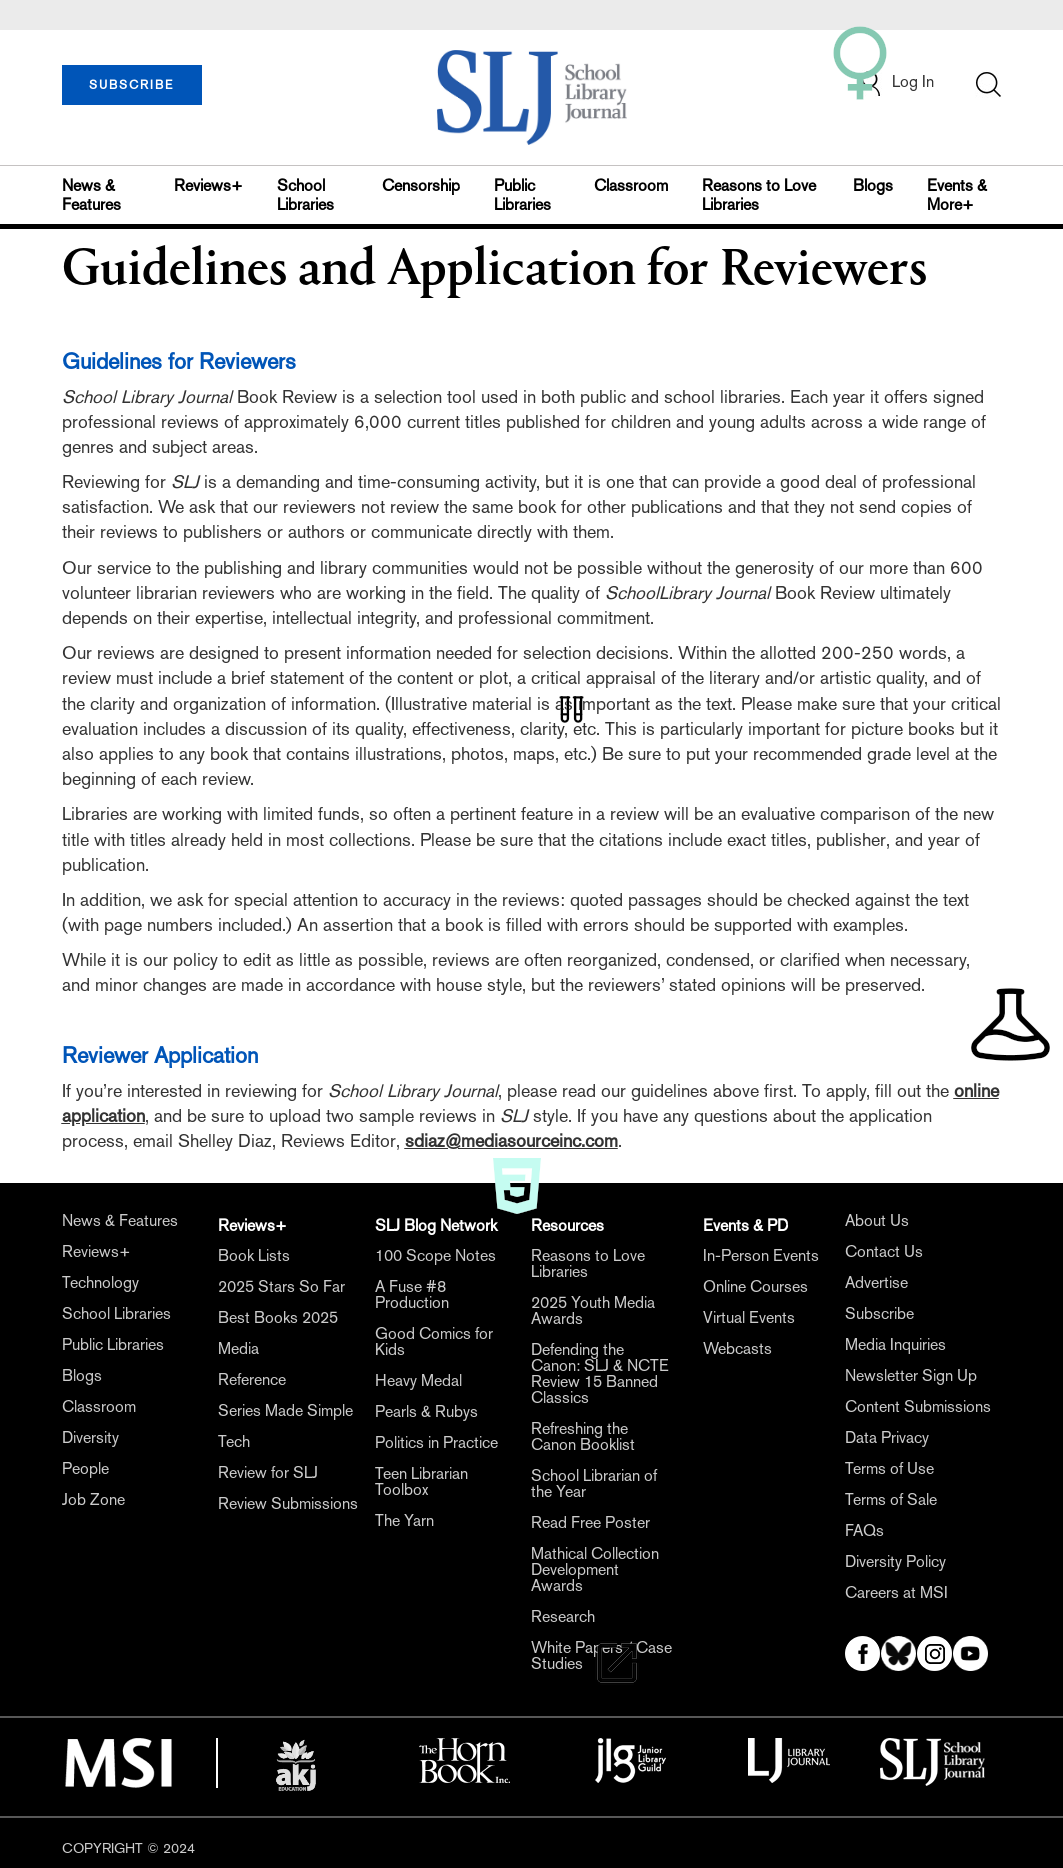 This screenshot has height=1868, width=1063. Describe the element at coordinates (1010, 1024) in the screenshot. I see `access experimental or beta features` at that location.